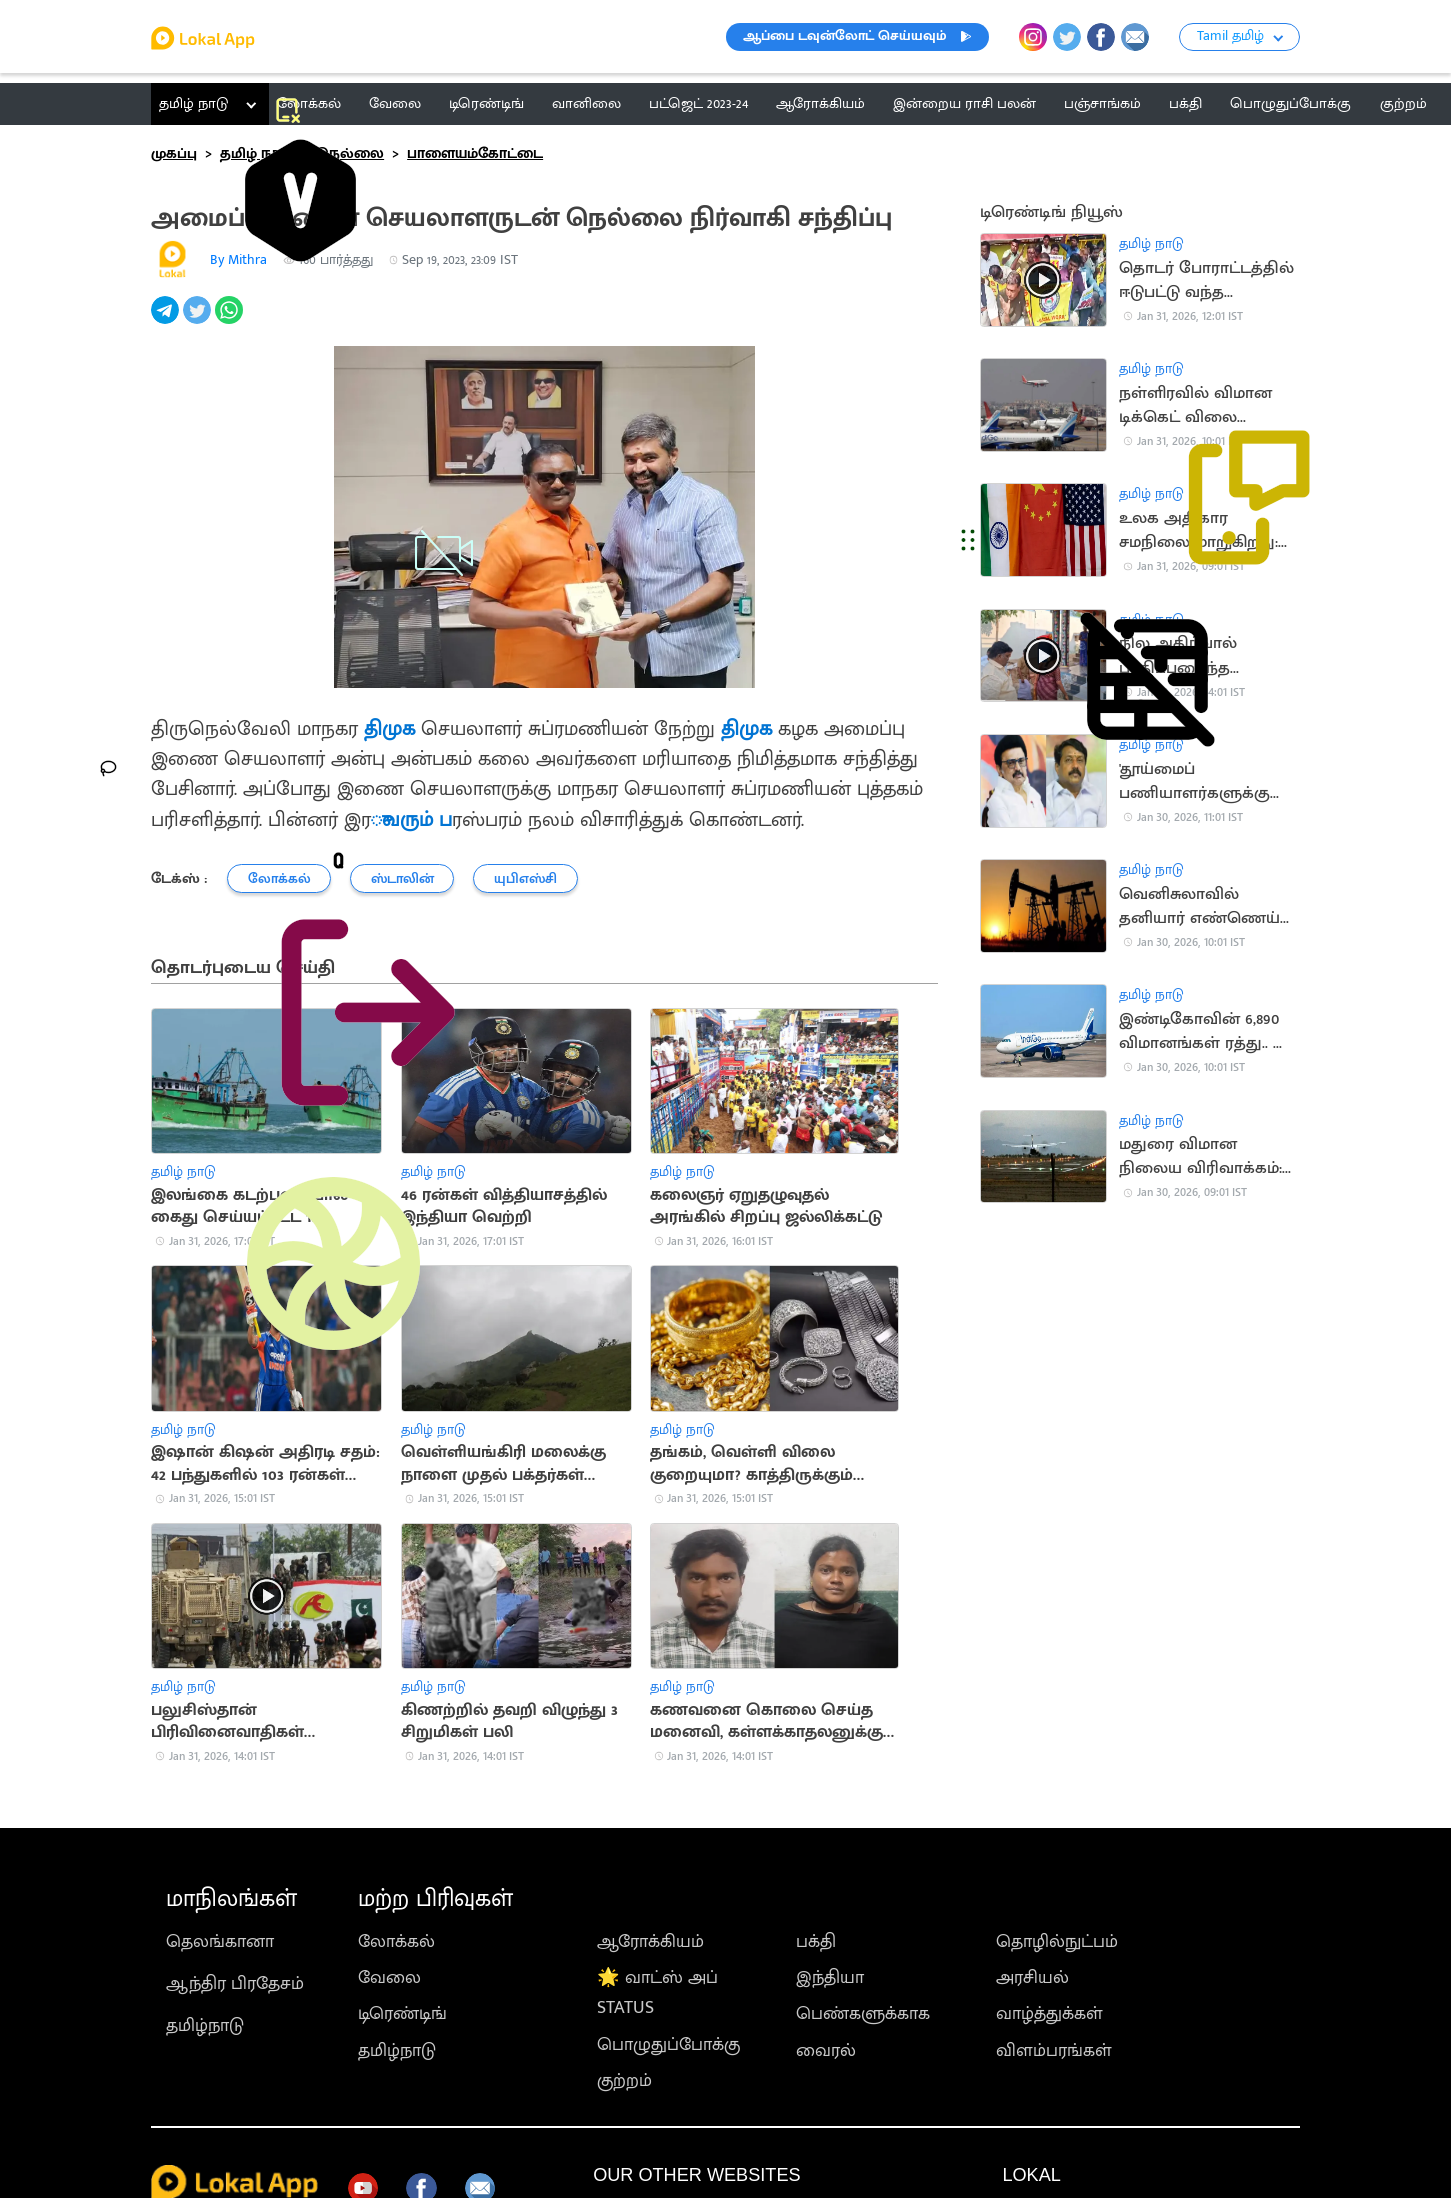  I want to click on indicates version or variant selection, so click(300, 200).